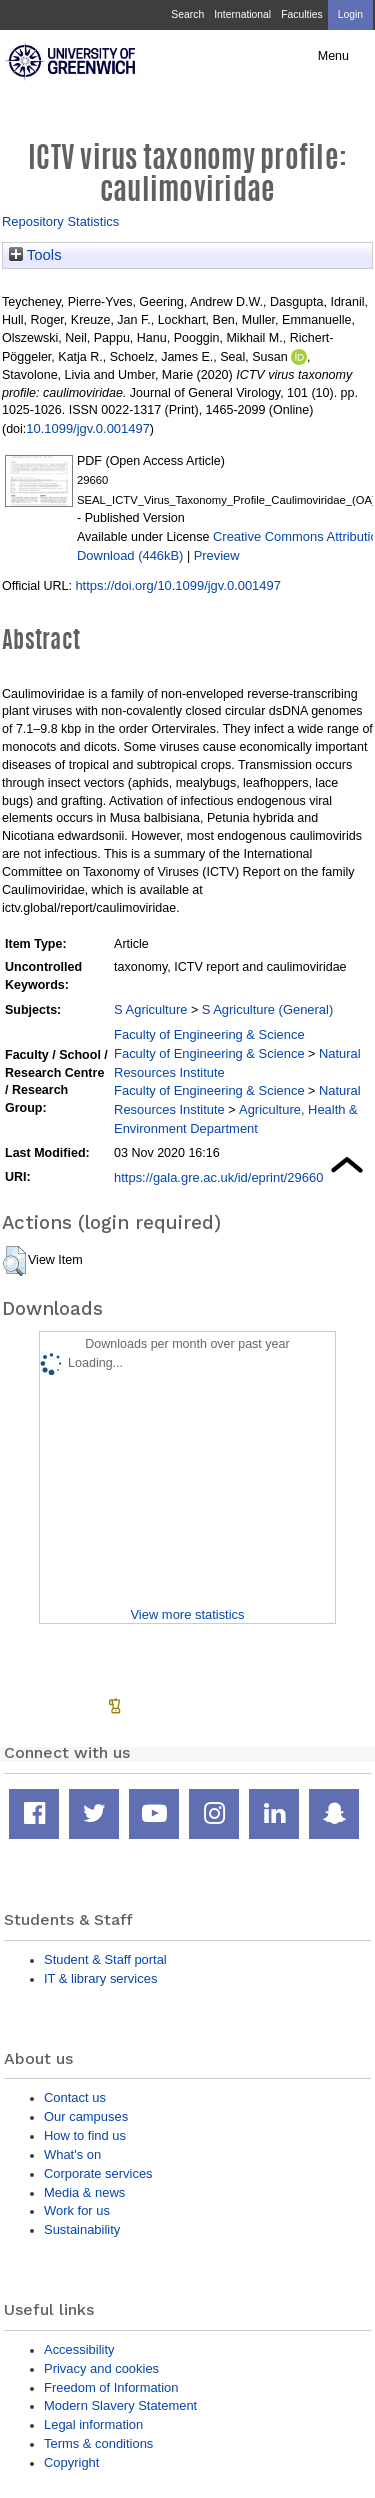 Image resolution: width=375 pixels, height=2498 pixels. I want to click on kitchen blender appliance icon, so click(115, 1706).